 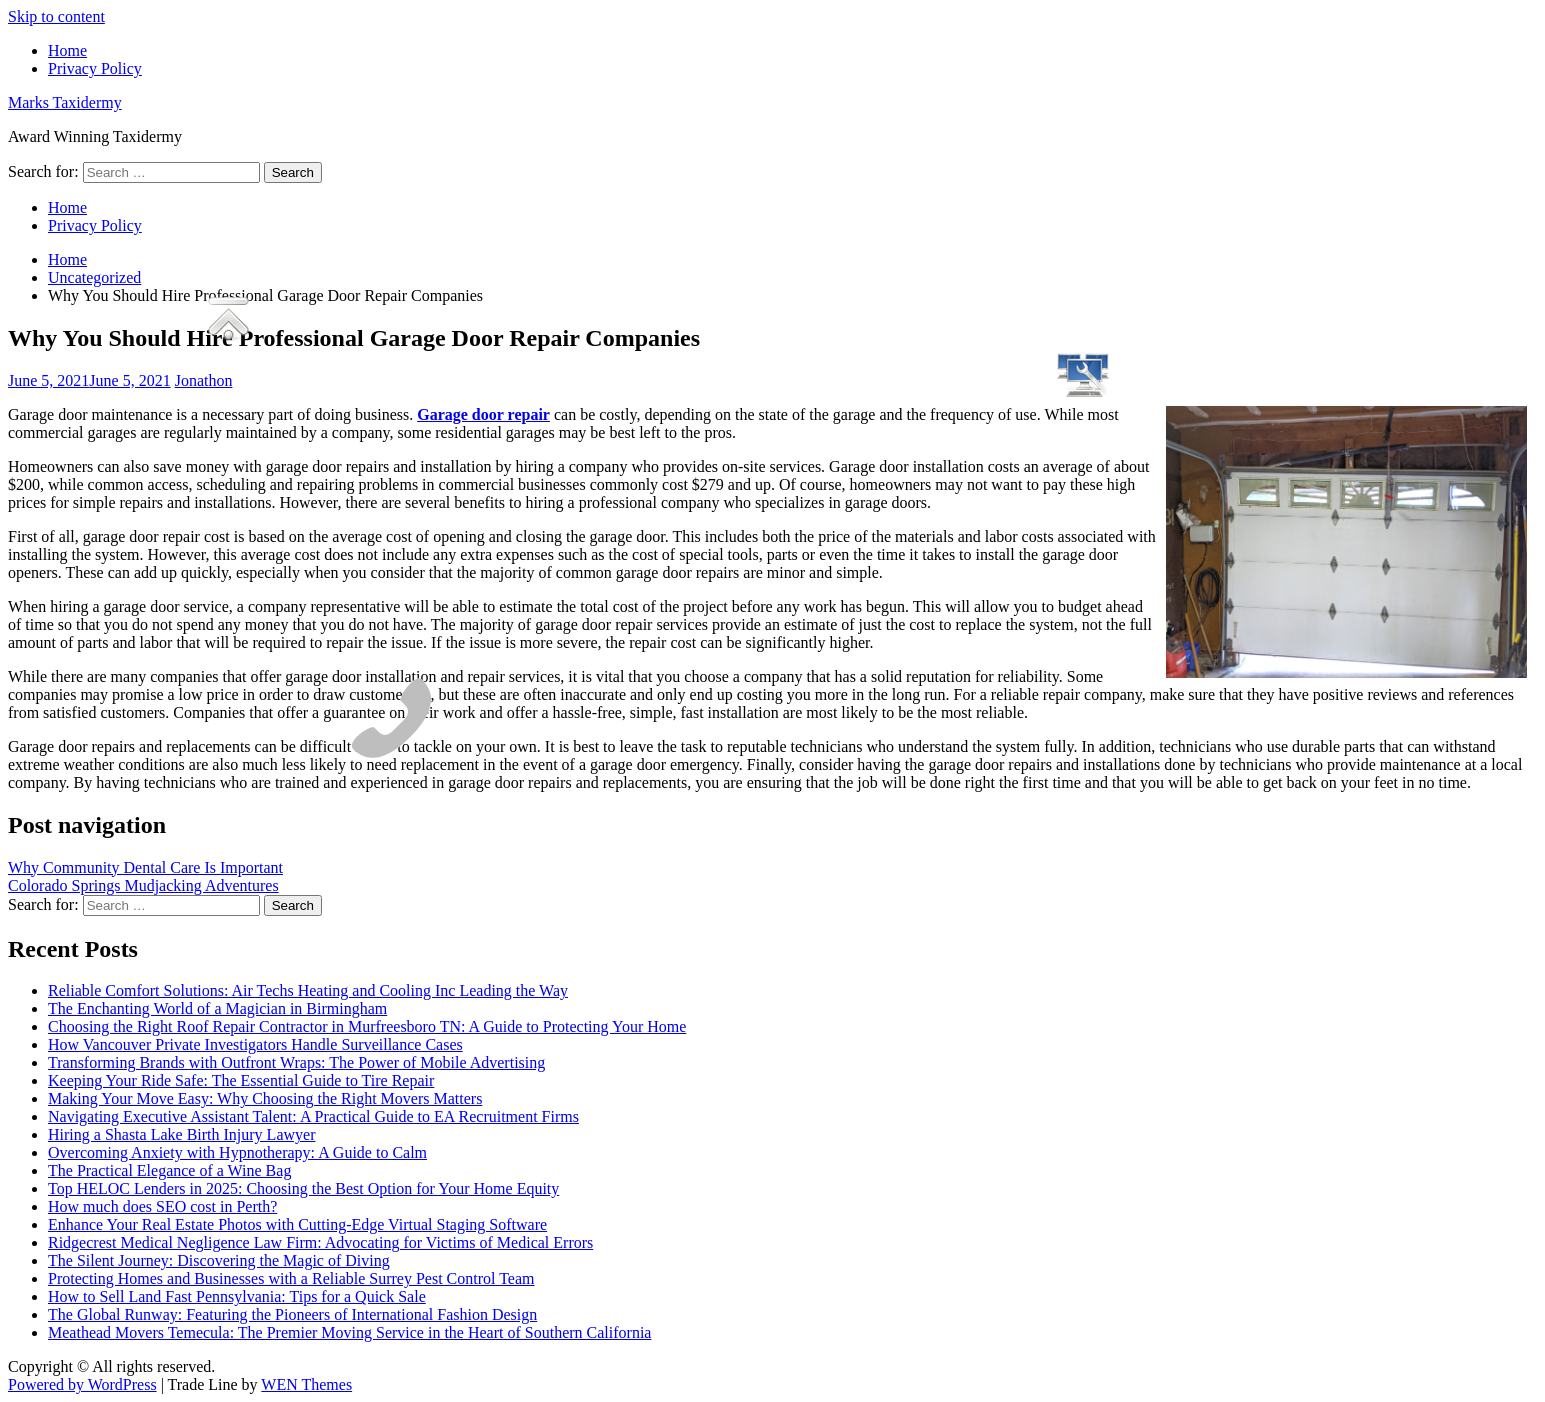 What do you see at coordinates (1083, 375) in the screenshot?
I see `access network and connection settings` at bounding box center [1083, 375].